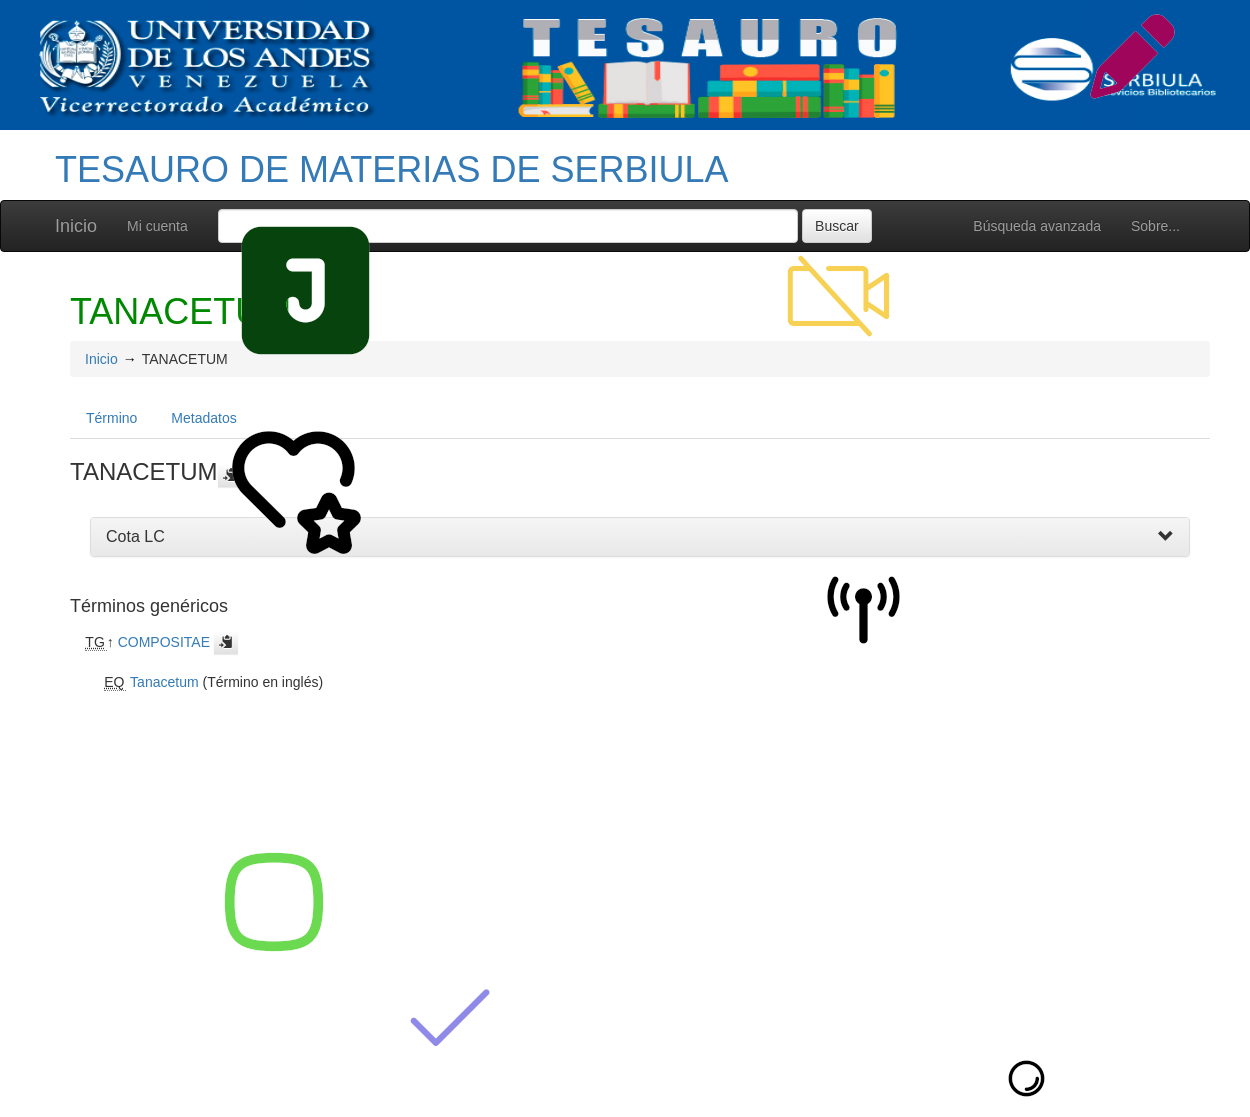  I want to click on add item to favorites with priority rating, so click(293, 486).